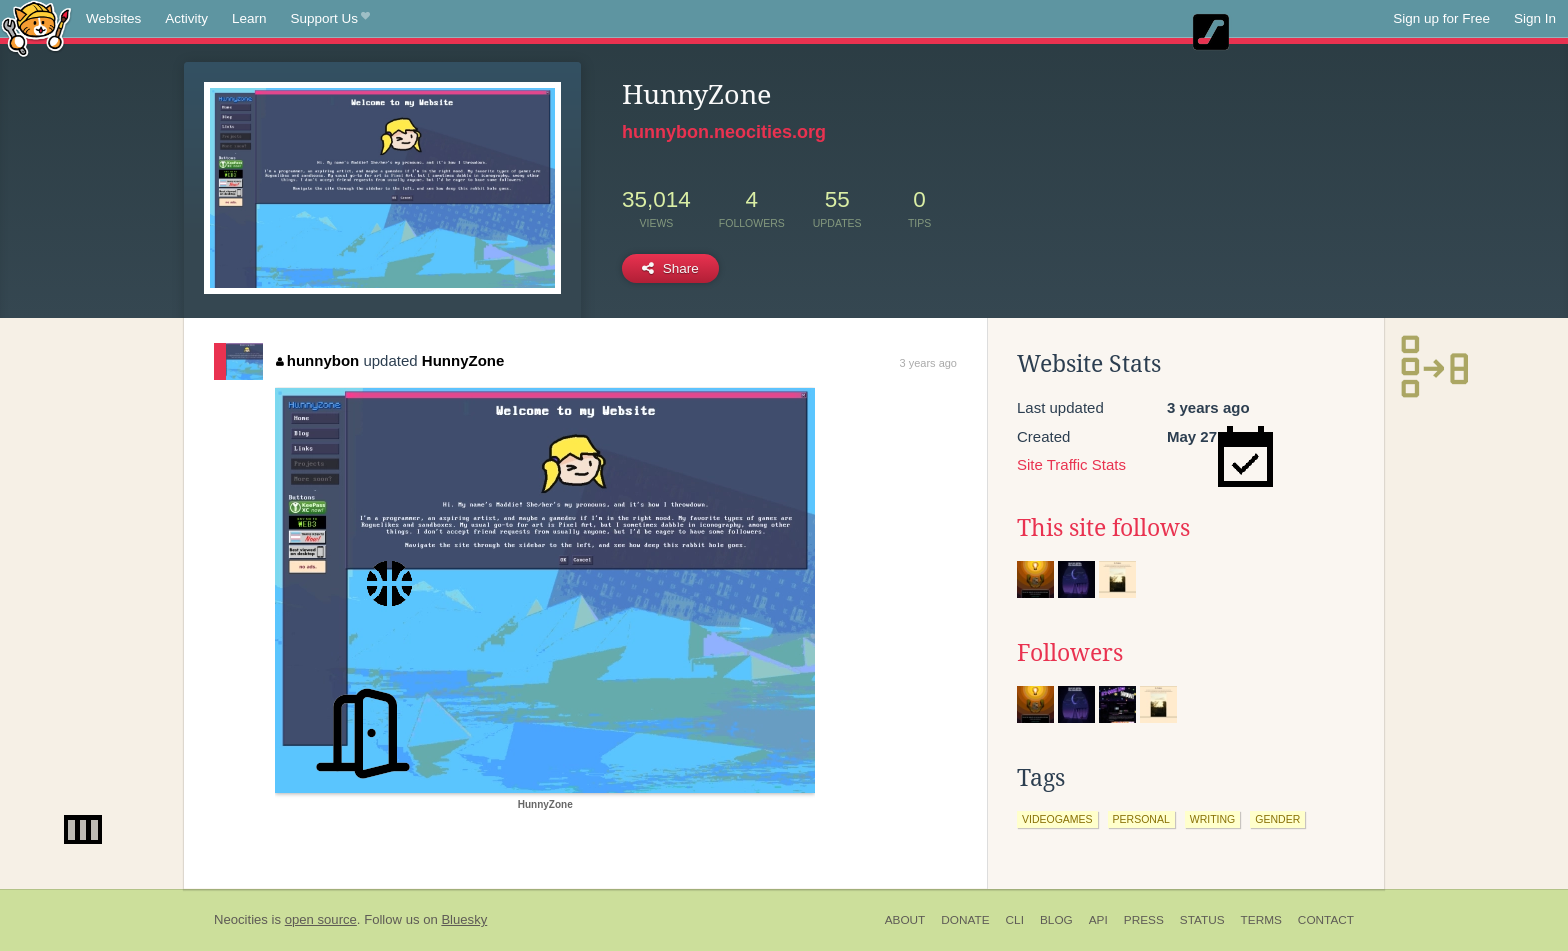 This screenshot has width=1568, height=951. I want to click on combine or merge multiple items into one, so click(1432, 366).